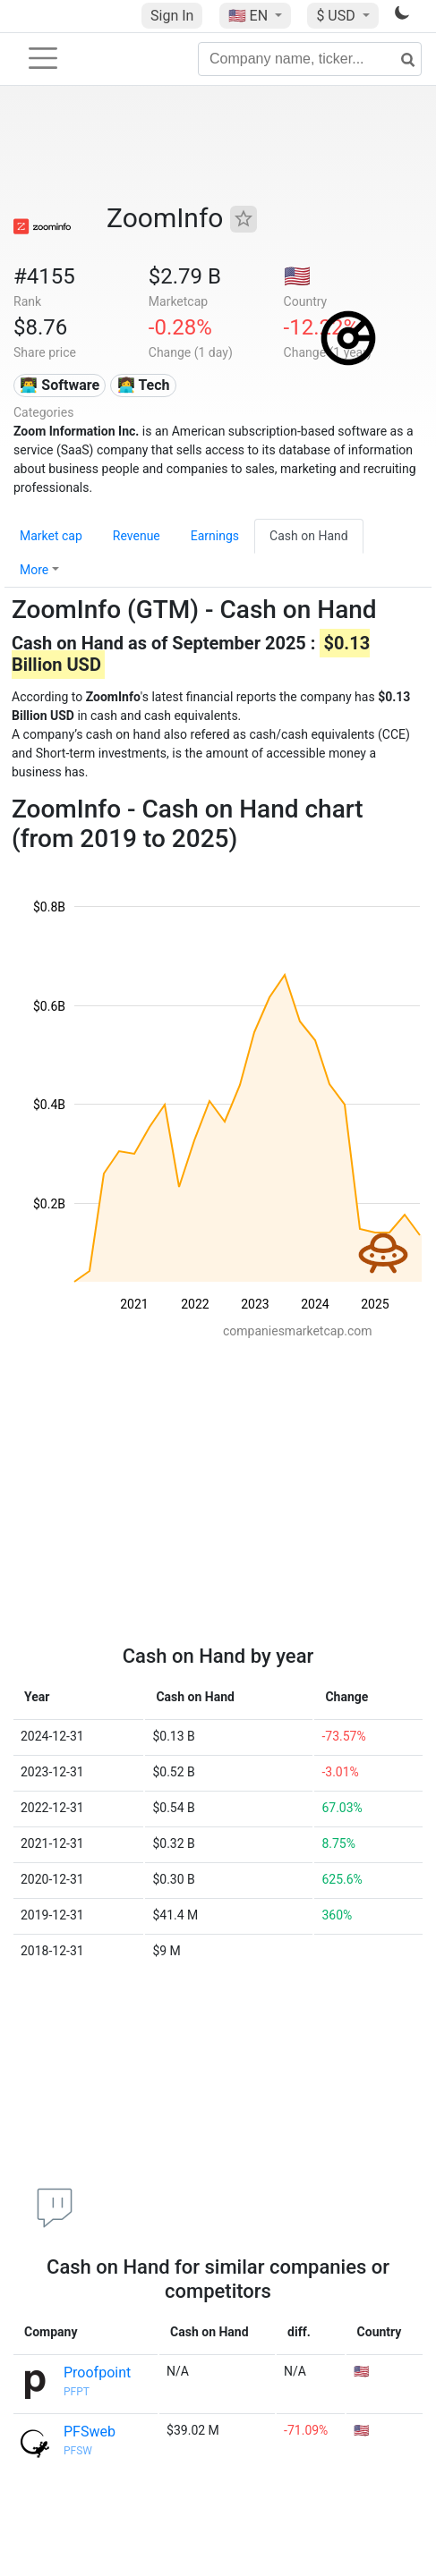 The height and width of the screenshot is (2576, 436). What do you see at coordinates (348, 338) in the screenshot?
I see `play or access music library` at bounding box center [348, 338].